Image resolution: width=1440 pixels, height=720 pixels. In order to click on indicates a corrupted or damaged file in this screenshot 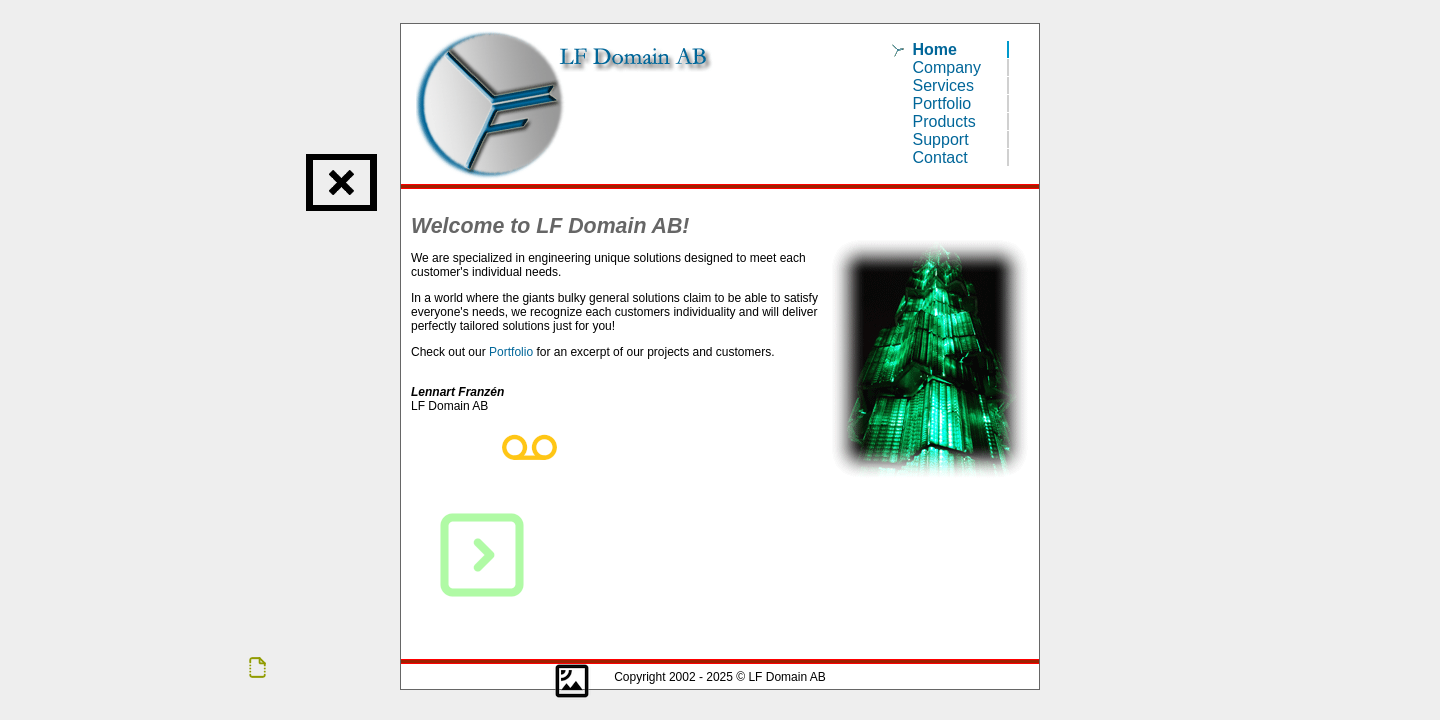, I will do `click(257, 667)`.